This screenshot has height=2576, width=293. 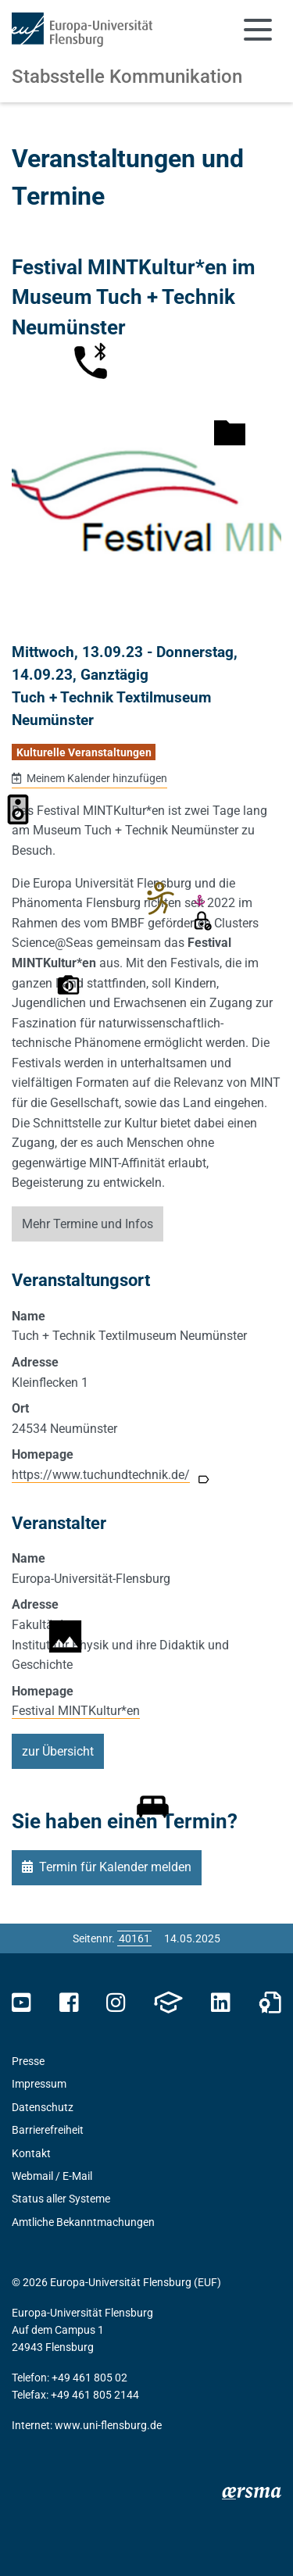 What do you see at coordinates (65, 1636) in the screenshot?
I see `view photos or images` at bounding box center [65, 1636].